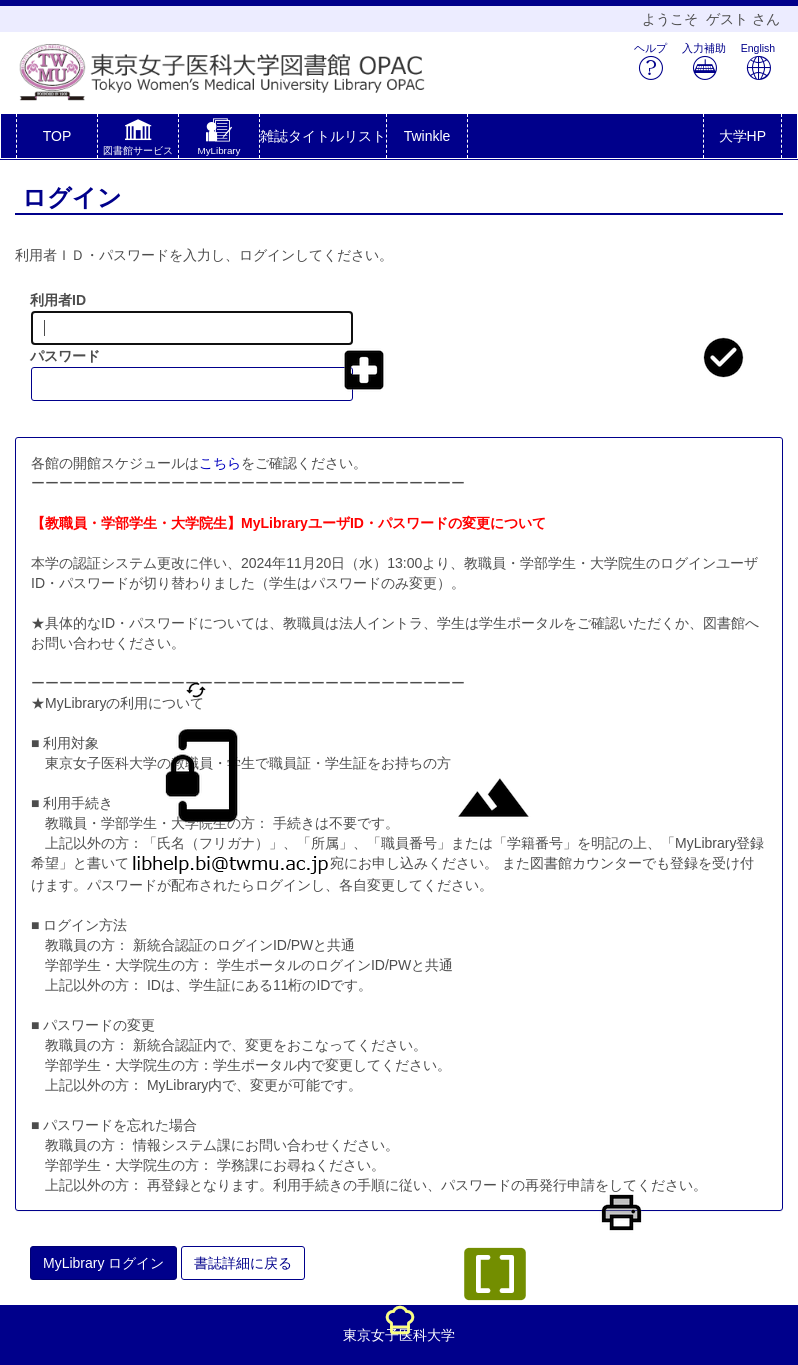 This screenshot has height=1365, width=798. Describe the element at coordinates (400, 1320) in the screenshot. I see `browse recipes or cooking content` at that location.